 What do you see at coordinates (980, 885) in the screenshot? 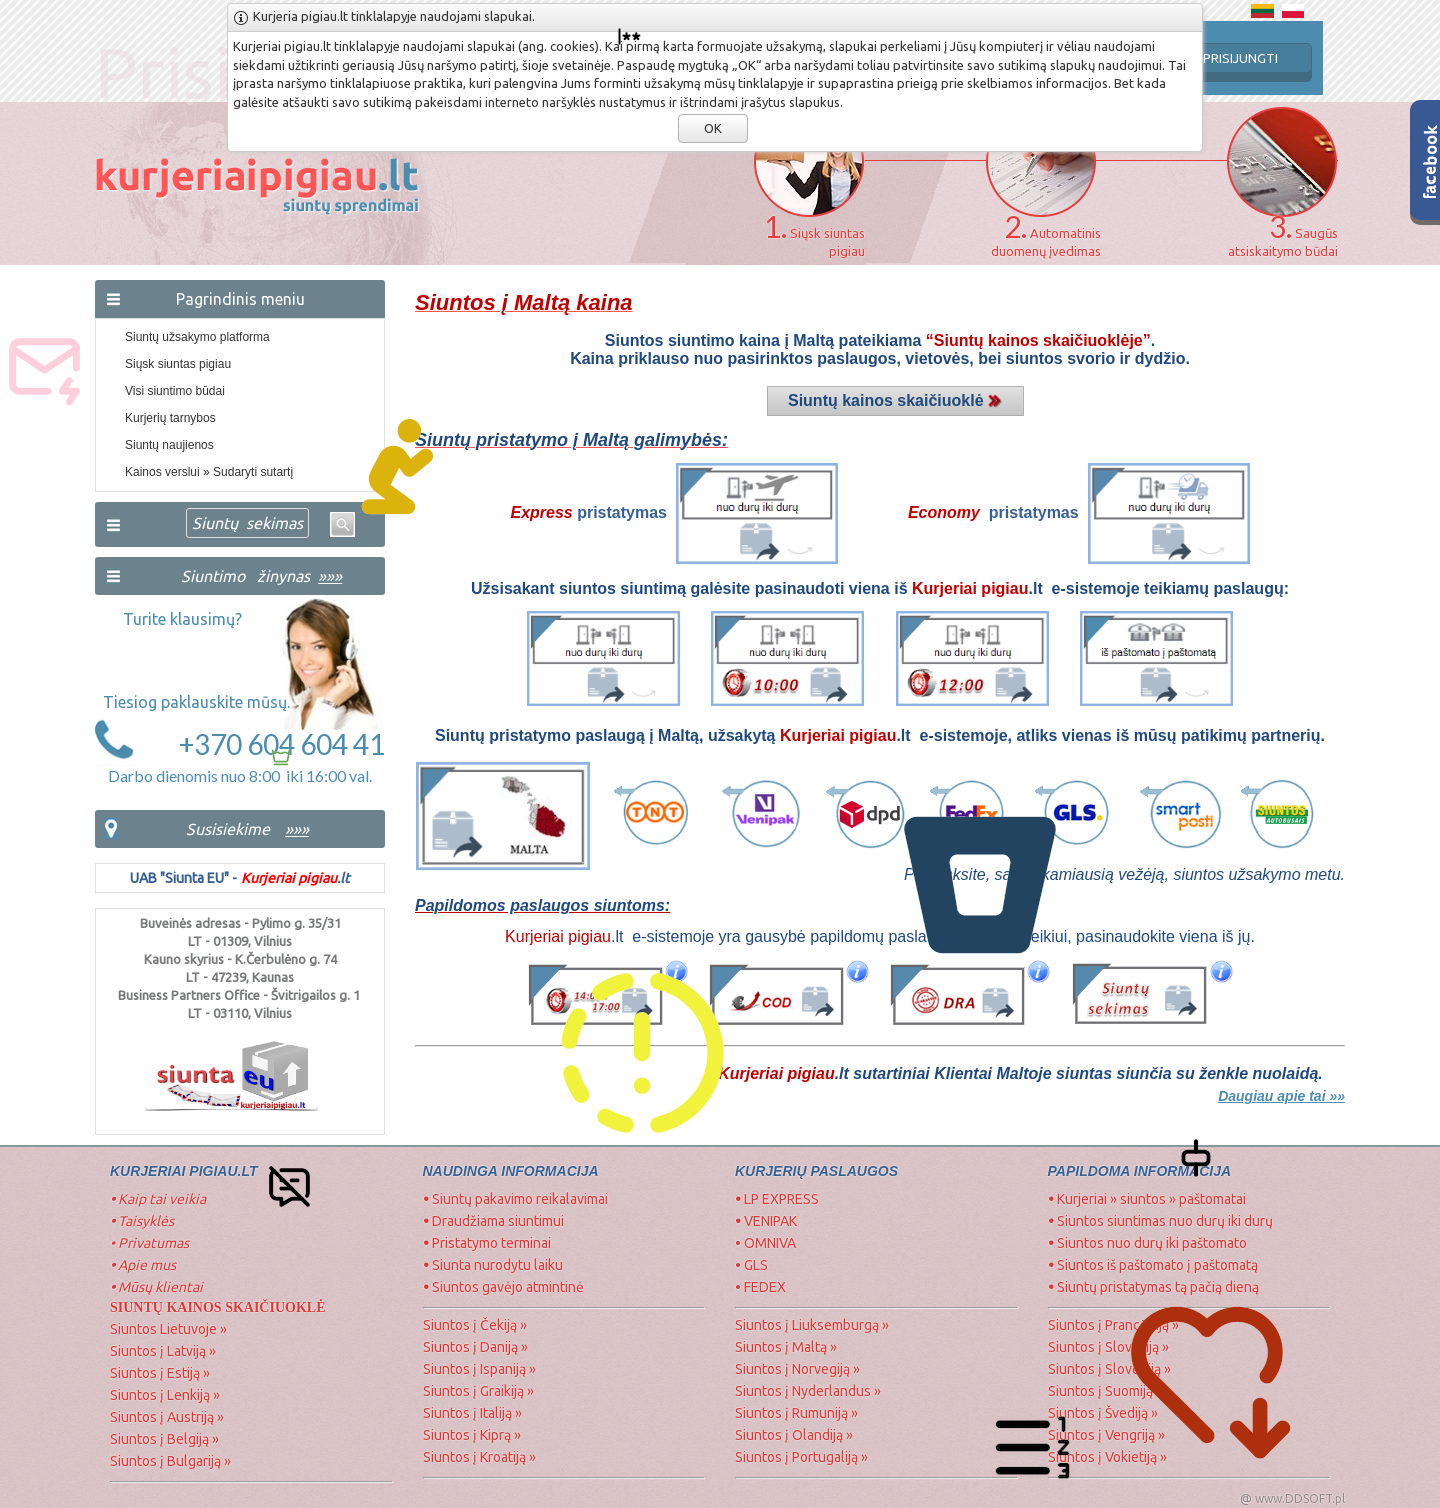
I see `open Bitbucket repository` at bounding box center [980, 885].